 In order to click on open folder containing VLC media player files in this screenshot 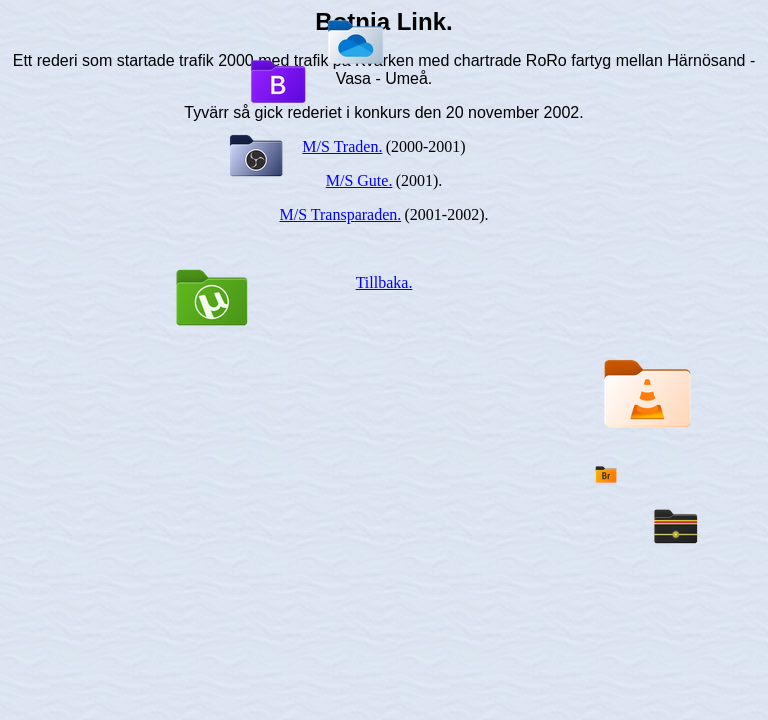, I will do `click(647, 396)`.